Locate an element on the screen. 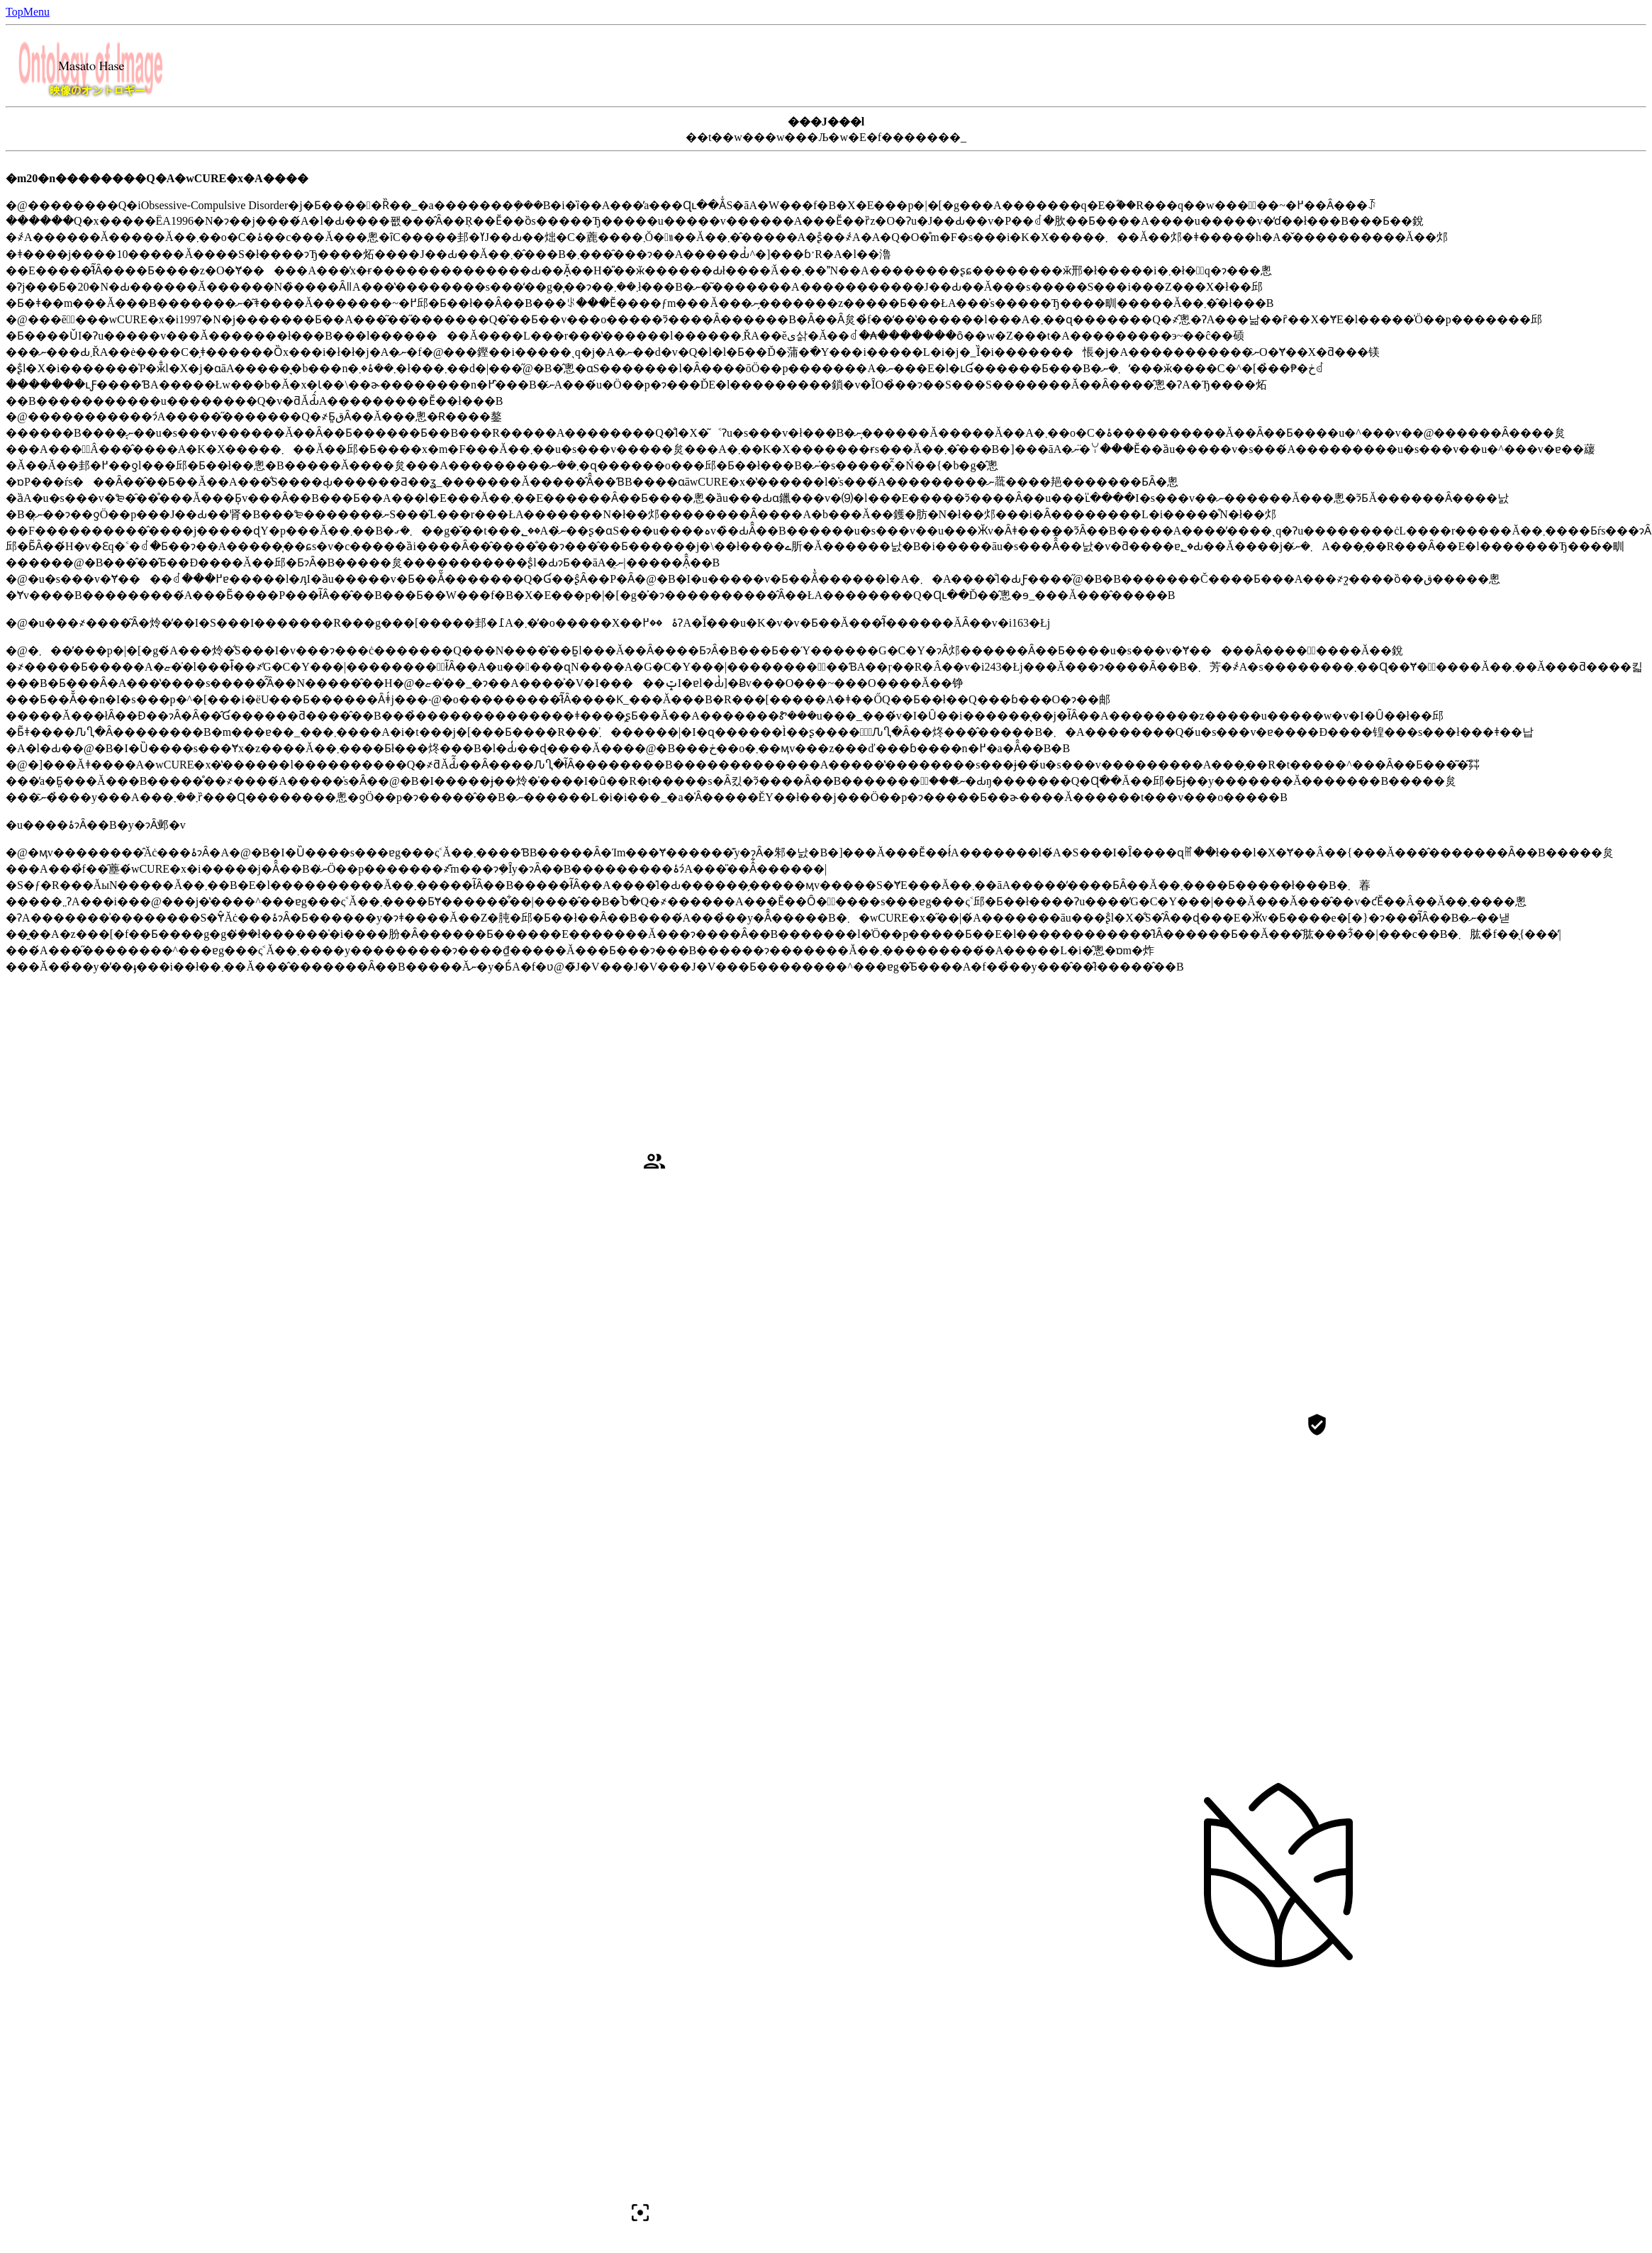  tap to focus camera on center point is located at coordinates (640, 2213).